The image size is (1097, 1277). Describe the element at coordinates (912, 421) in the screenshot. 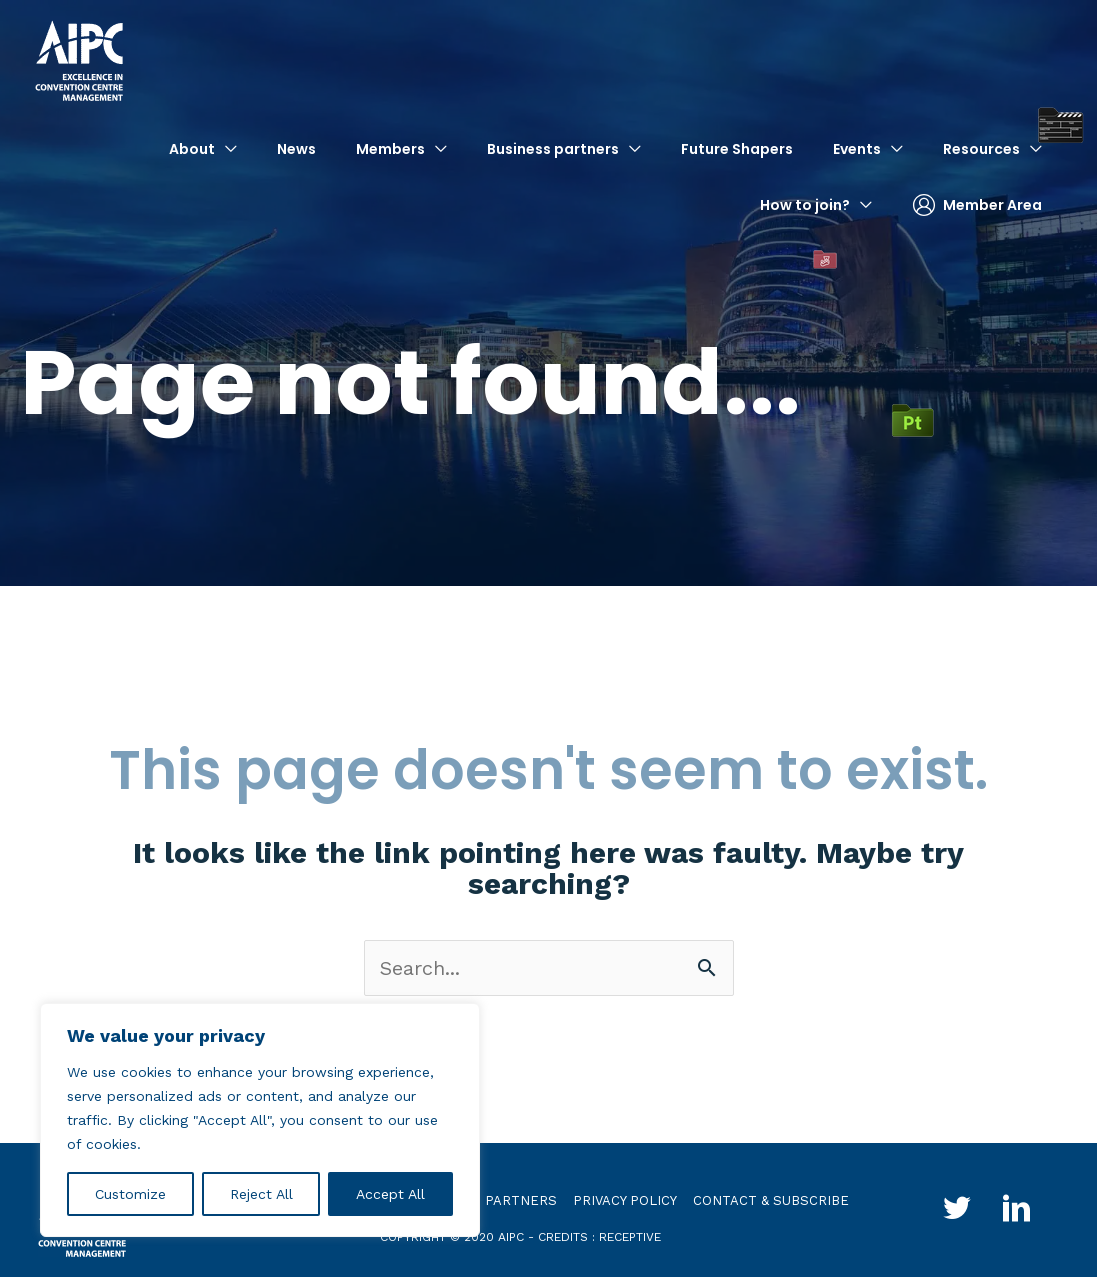

I see `open folder containing Adobe Substance Painter project files` at that location.